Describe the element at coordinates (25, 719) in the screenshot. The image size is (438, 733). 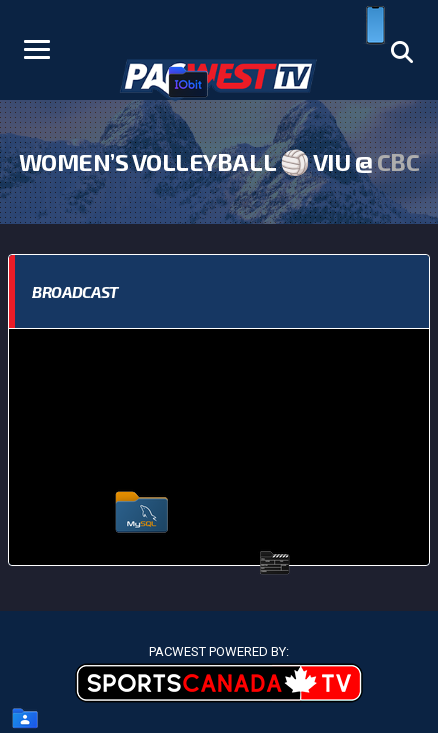
I see `open google contacts folder` at that location.